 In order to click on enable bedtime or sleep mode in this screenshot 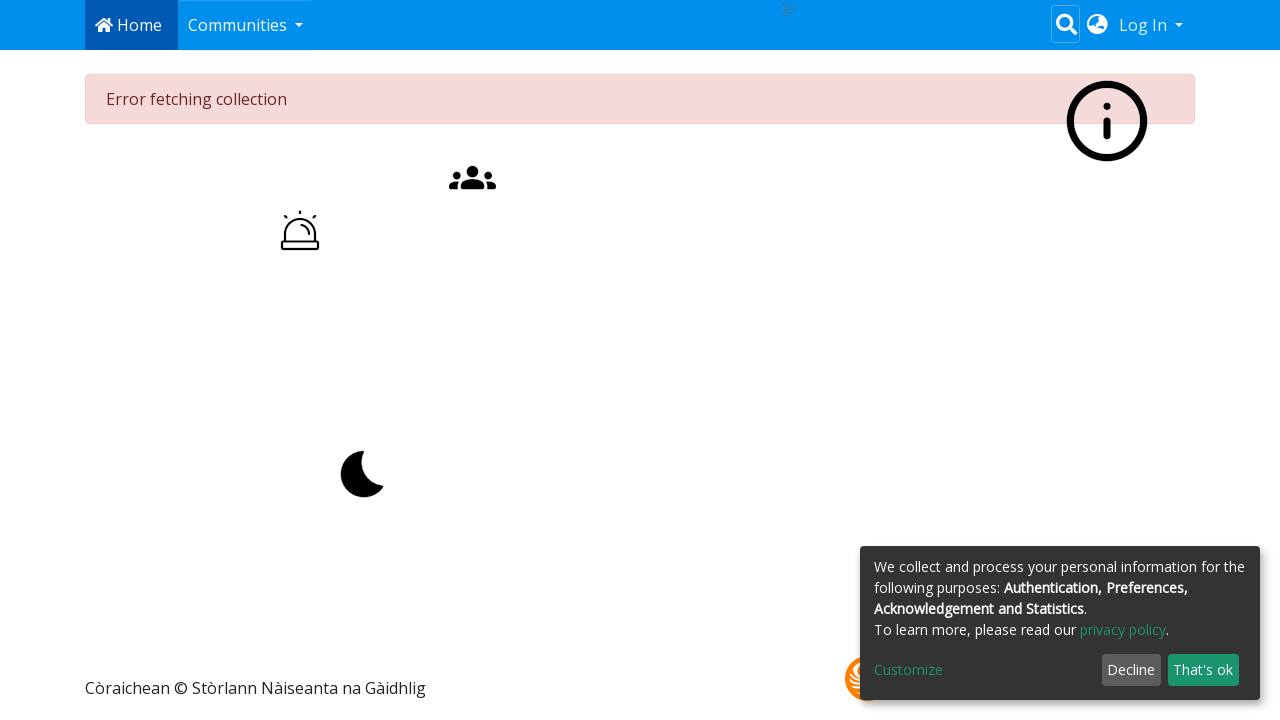, I will do `click(364, 474)`.